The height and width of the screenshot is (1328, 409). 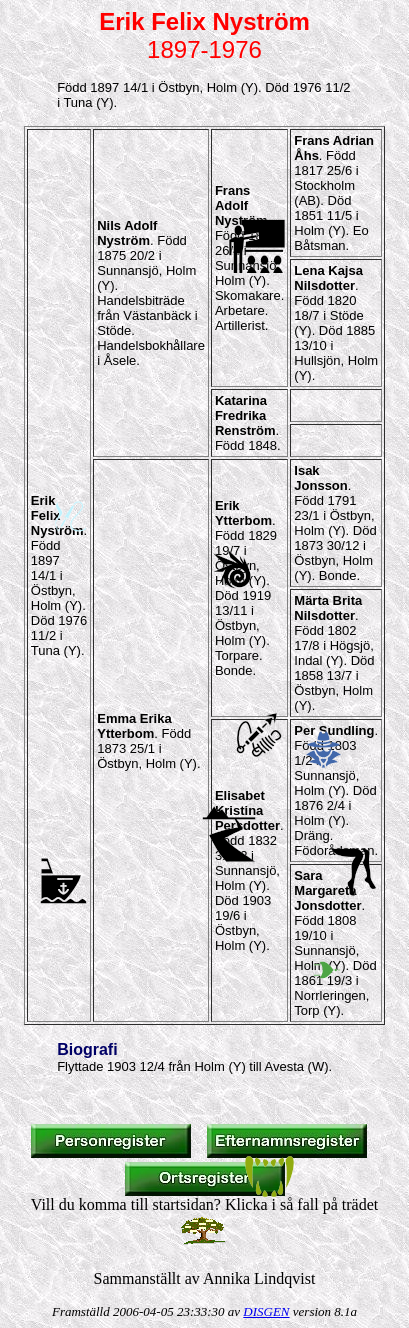 I want to click on select rope dart weapon in game inventory, so click(x=259, y=735).